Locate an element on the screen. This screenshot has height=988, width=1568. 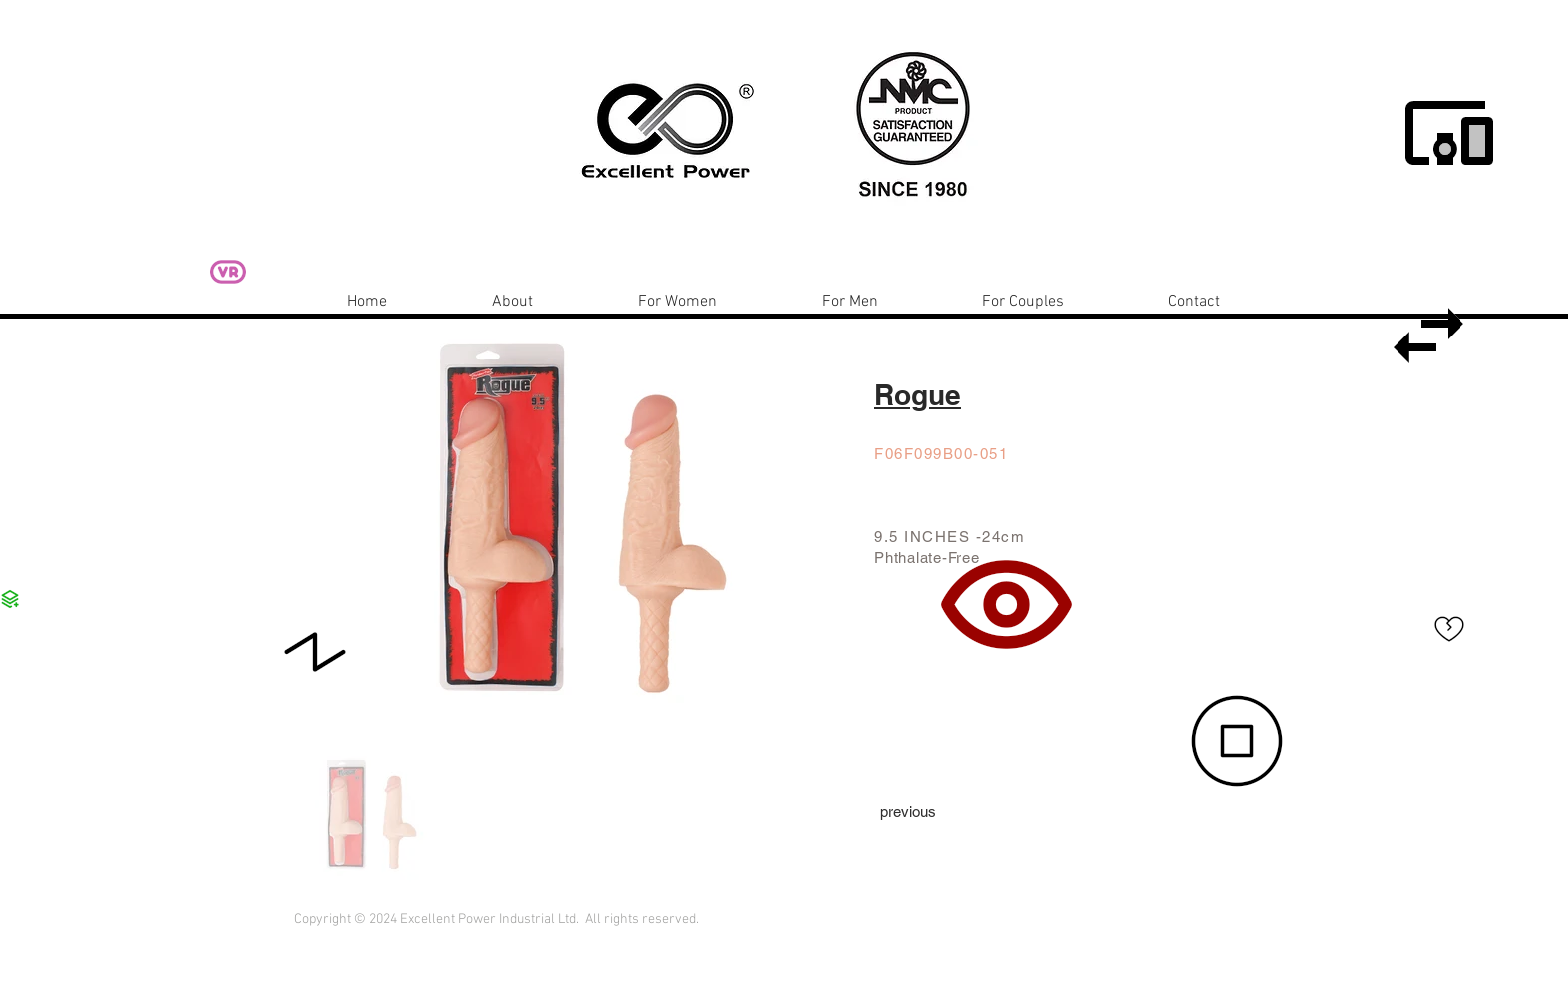
view or preview content is located at coordinates (1006, 604).